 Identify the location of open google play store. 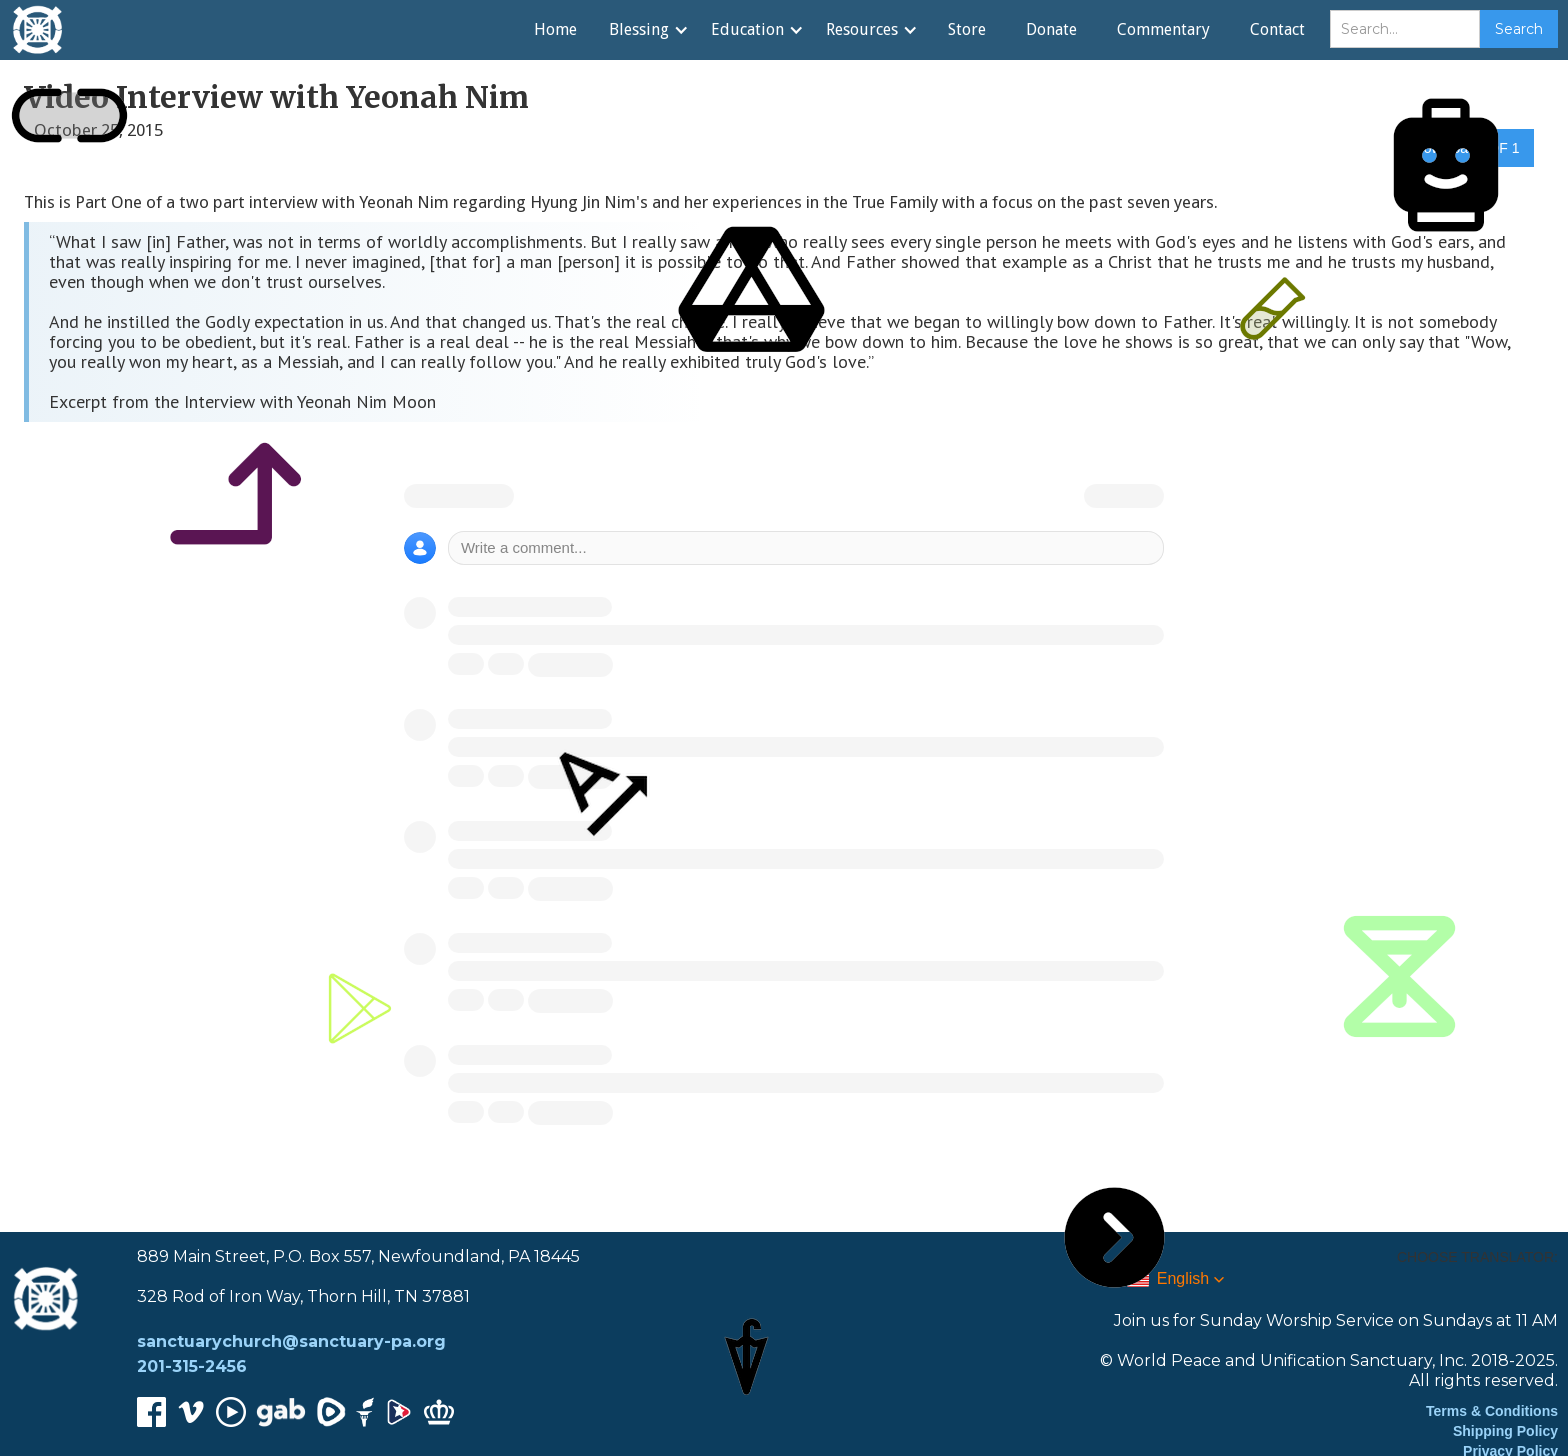
(353, 1008).